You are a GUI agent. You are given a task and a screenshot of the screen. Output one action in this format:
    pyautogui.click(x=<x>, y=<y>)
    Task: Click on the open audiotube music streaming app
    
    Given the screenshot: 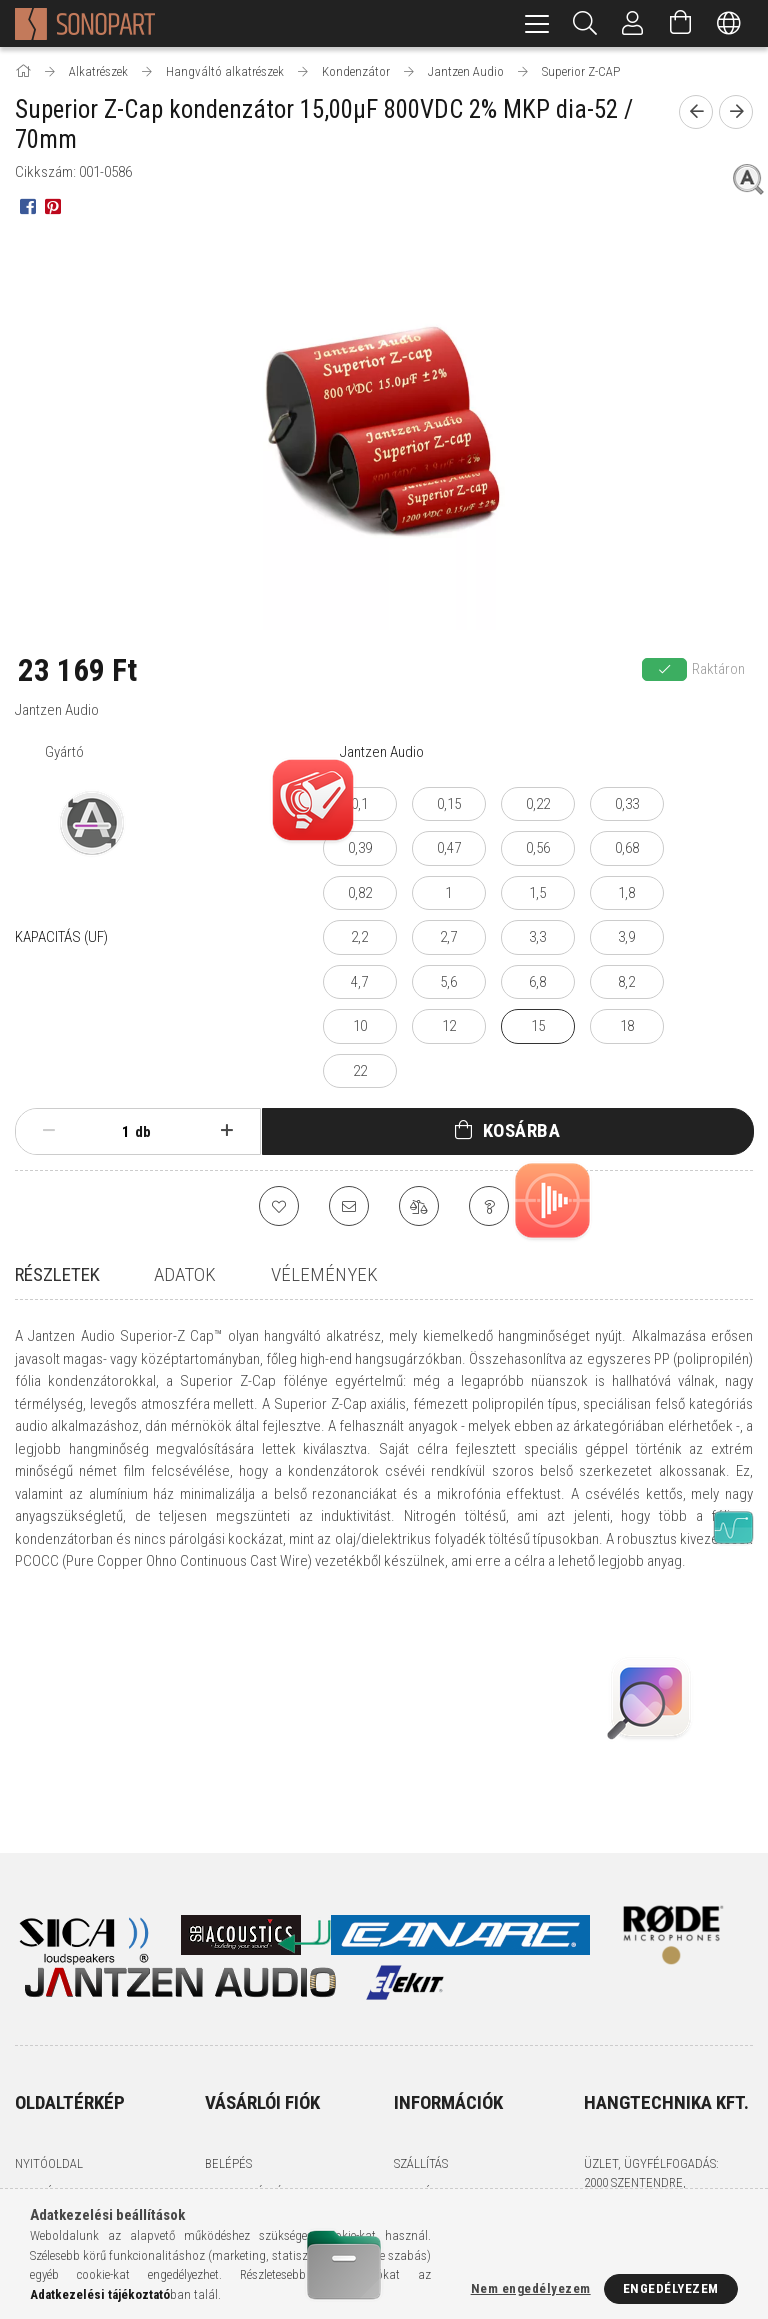 What is the action you would take?
    pyautogui.click(x=552, y=1200)
    